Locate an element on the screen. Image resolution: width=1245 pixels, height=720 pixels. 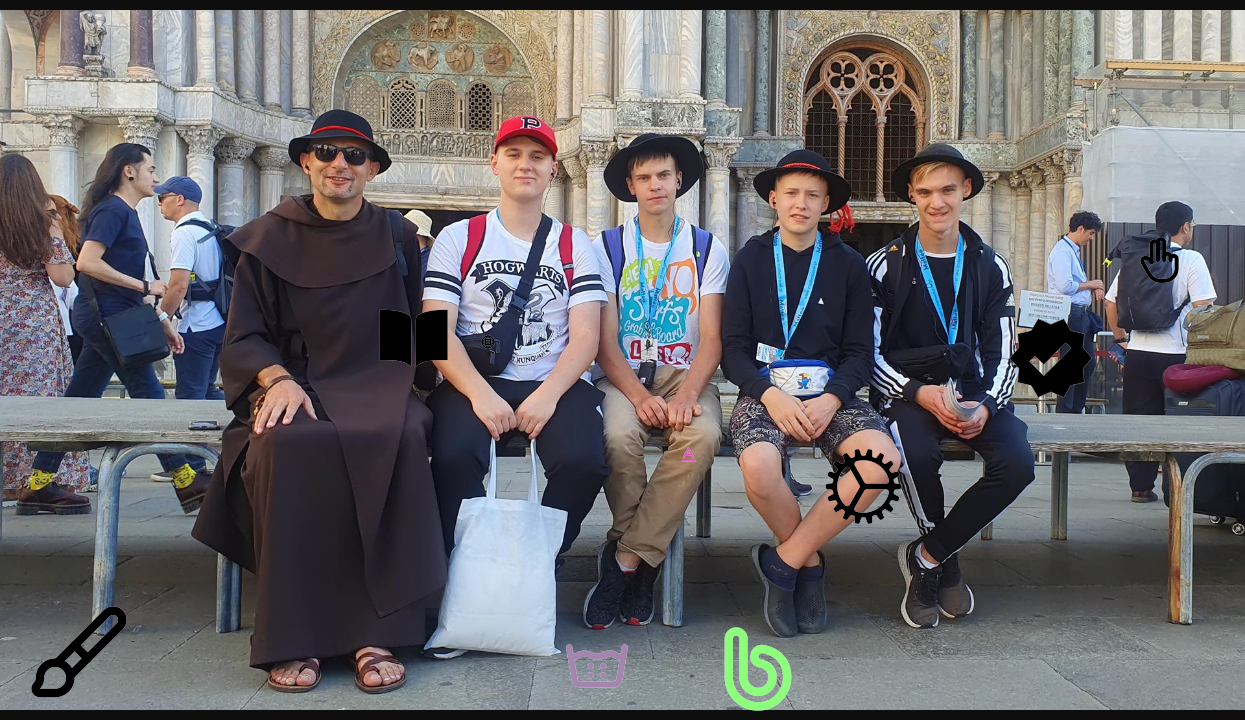
indicates a verified account or identity is located at coordinates (1051, 358).